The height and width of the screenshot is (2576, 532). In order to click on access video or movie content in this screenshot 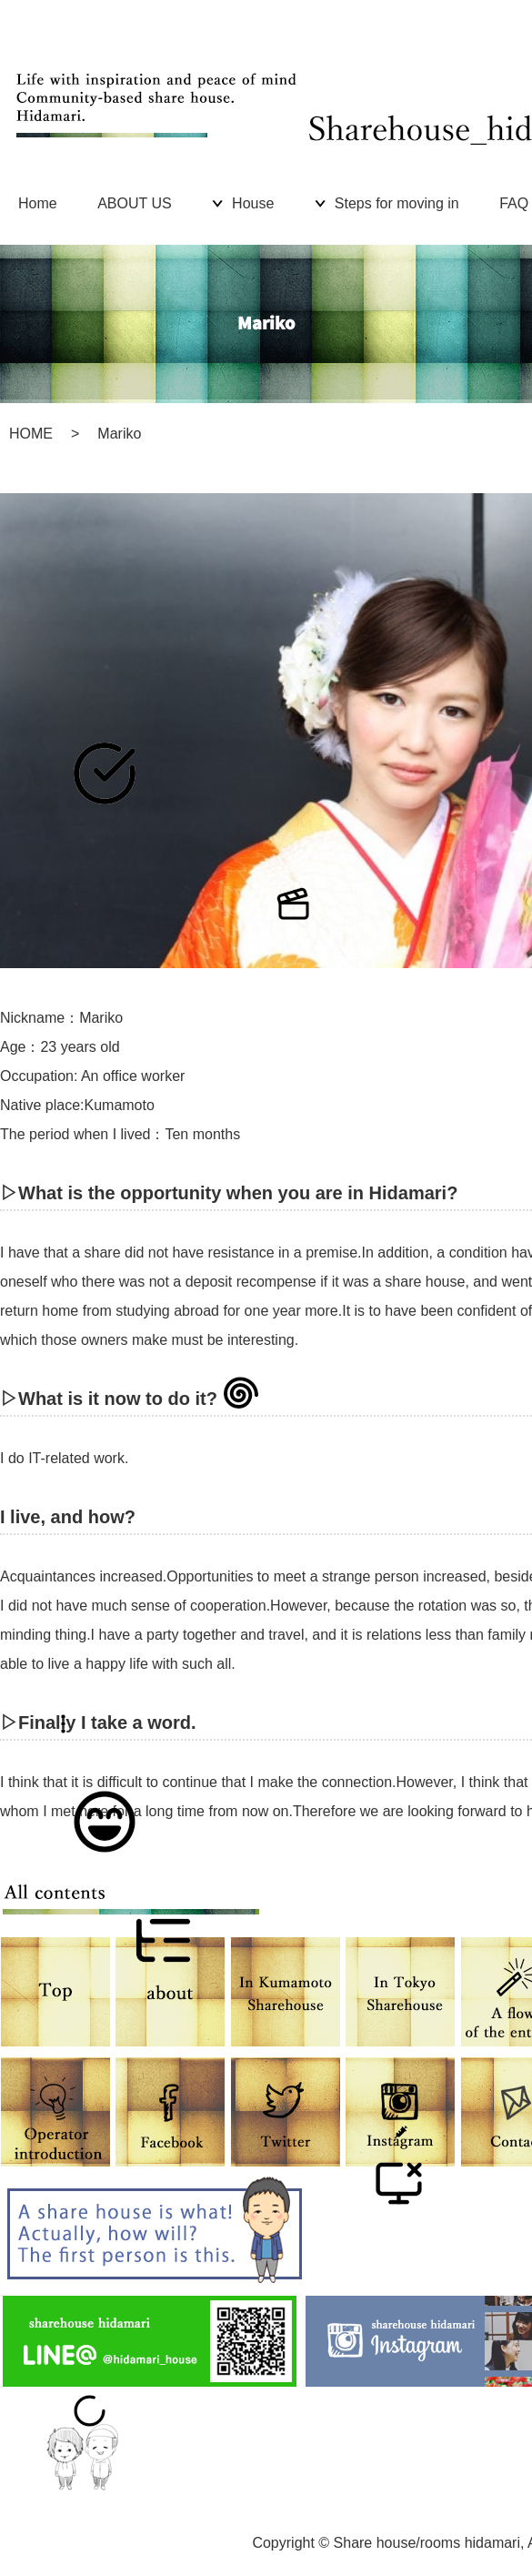, I will do `click(294, 904)`.